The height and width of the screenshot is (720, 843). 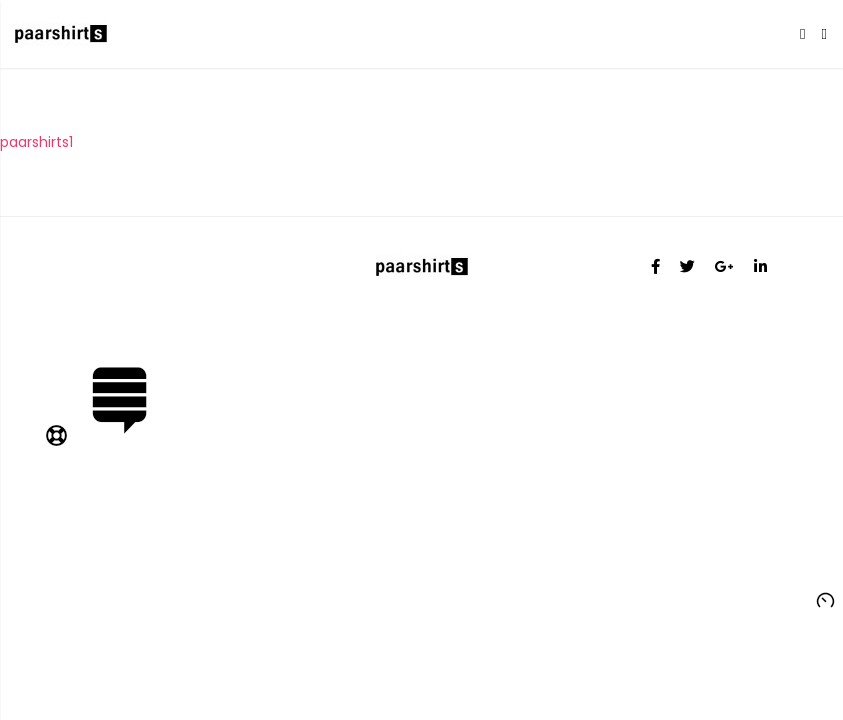 I want to click on access help or support center, so click(x=56, y=435).